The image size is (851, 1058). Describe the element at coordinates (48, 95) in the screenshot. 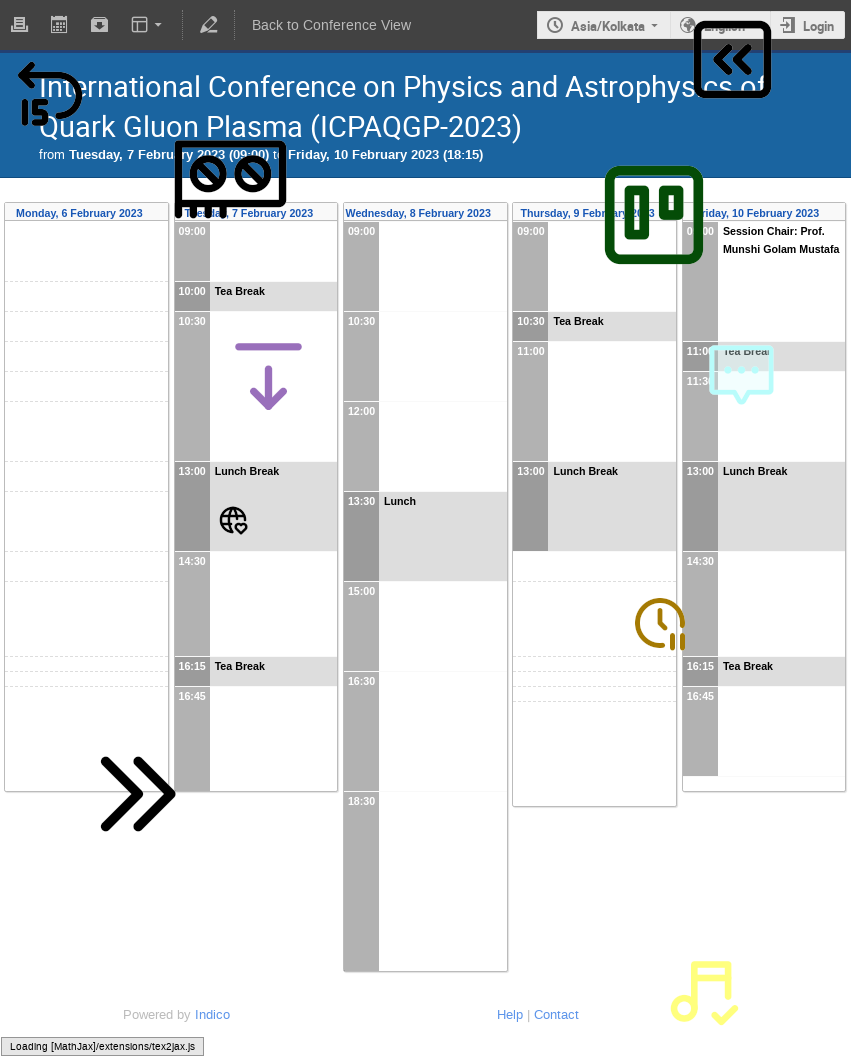

I see `skip back 15 seconds in media playback` at that location.